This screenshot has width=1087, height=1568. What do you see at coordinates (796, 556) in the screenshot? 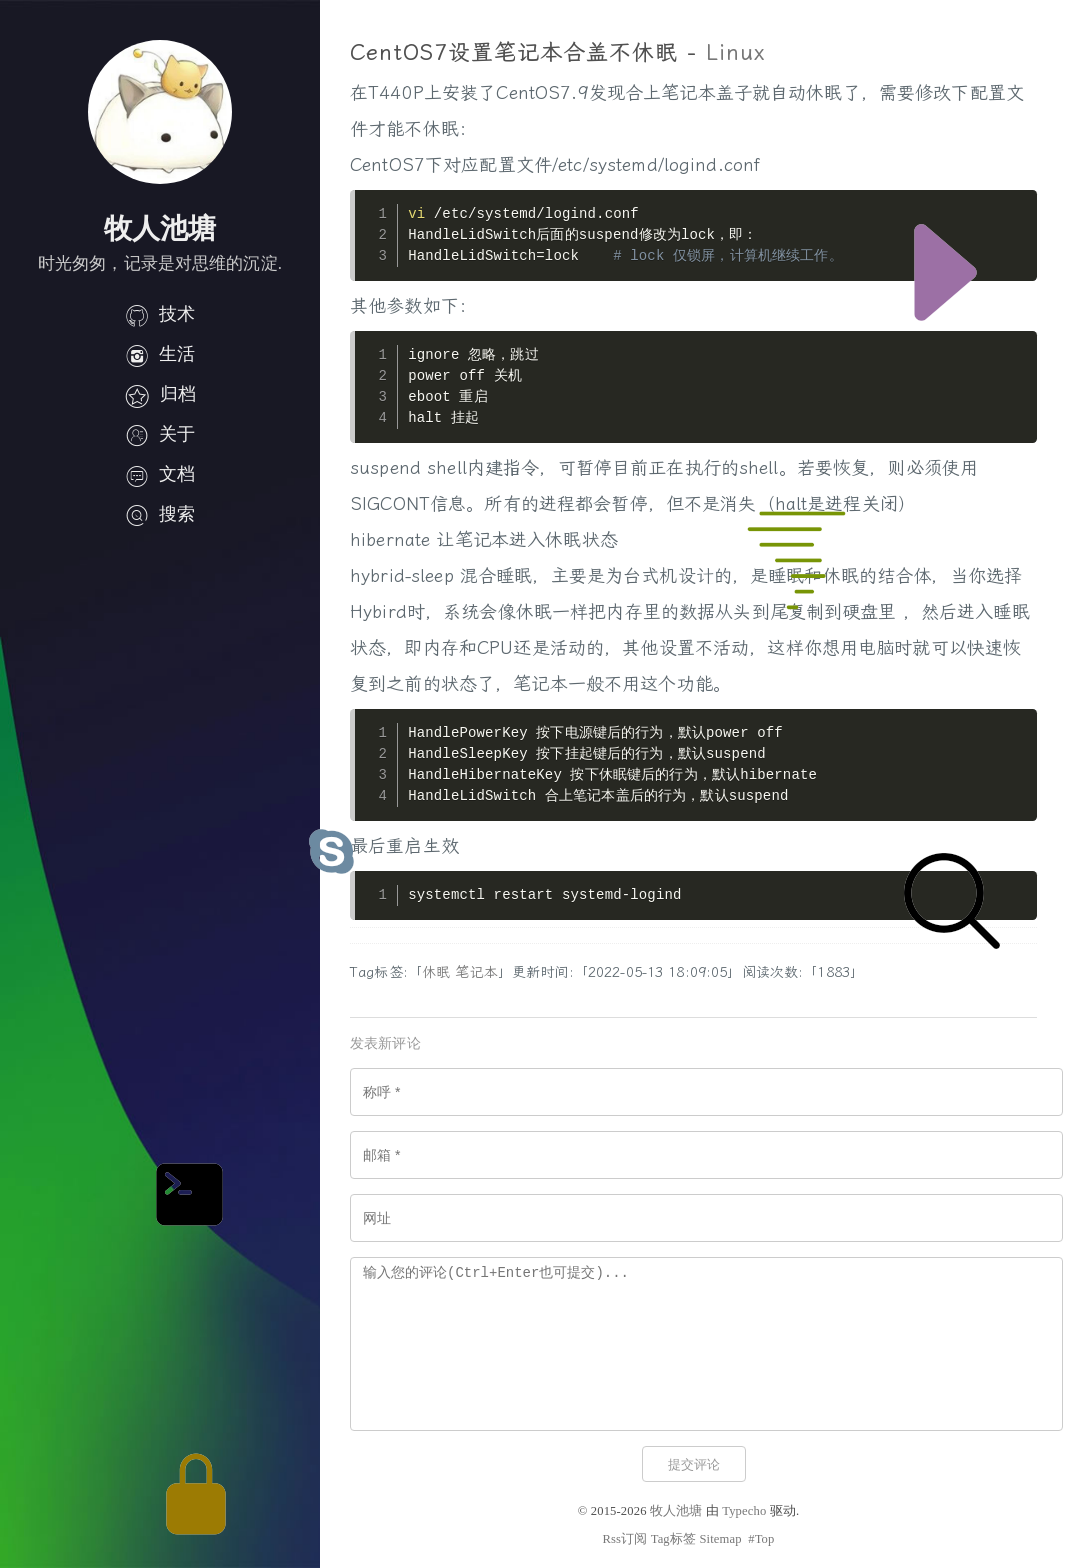
I see `indicates severe weather alert or tornado warning` at bounding box center [796, 556].